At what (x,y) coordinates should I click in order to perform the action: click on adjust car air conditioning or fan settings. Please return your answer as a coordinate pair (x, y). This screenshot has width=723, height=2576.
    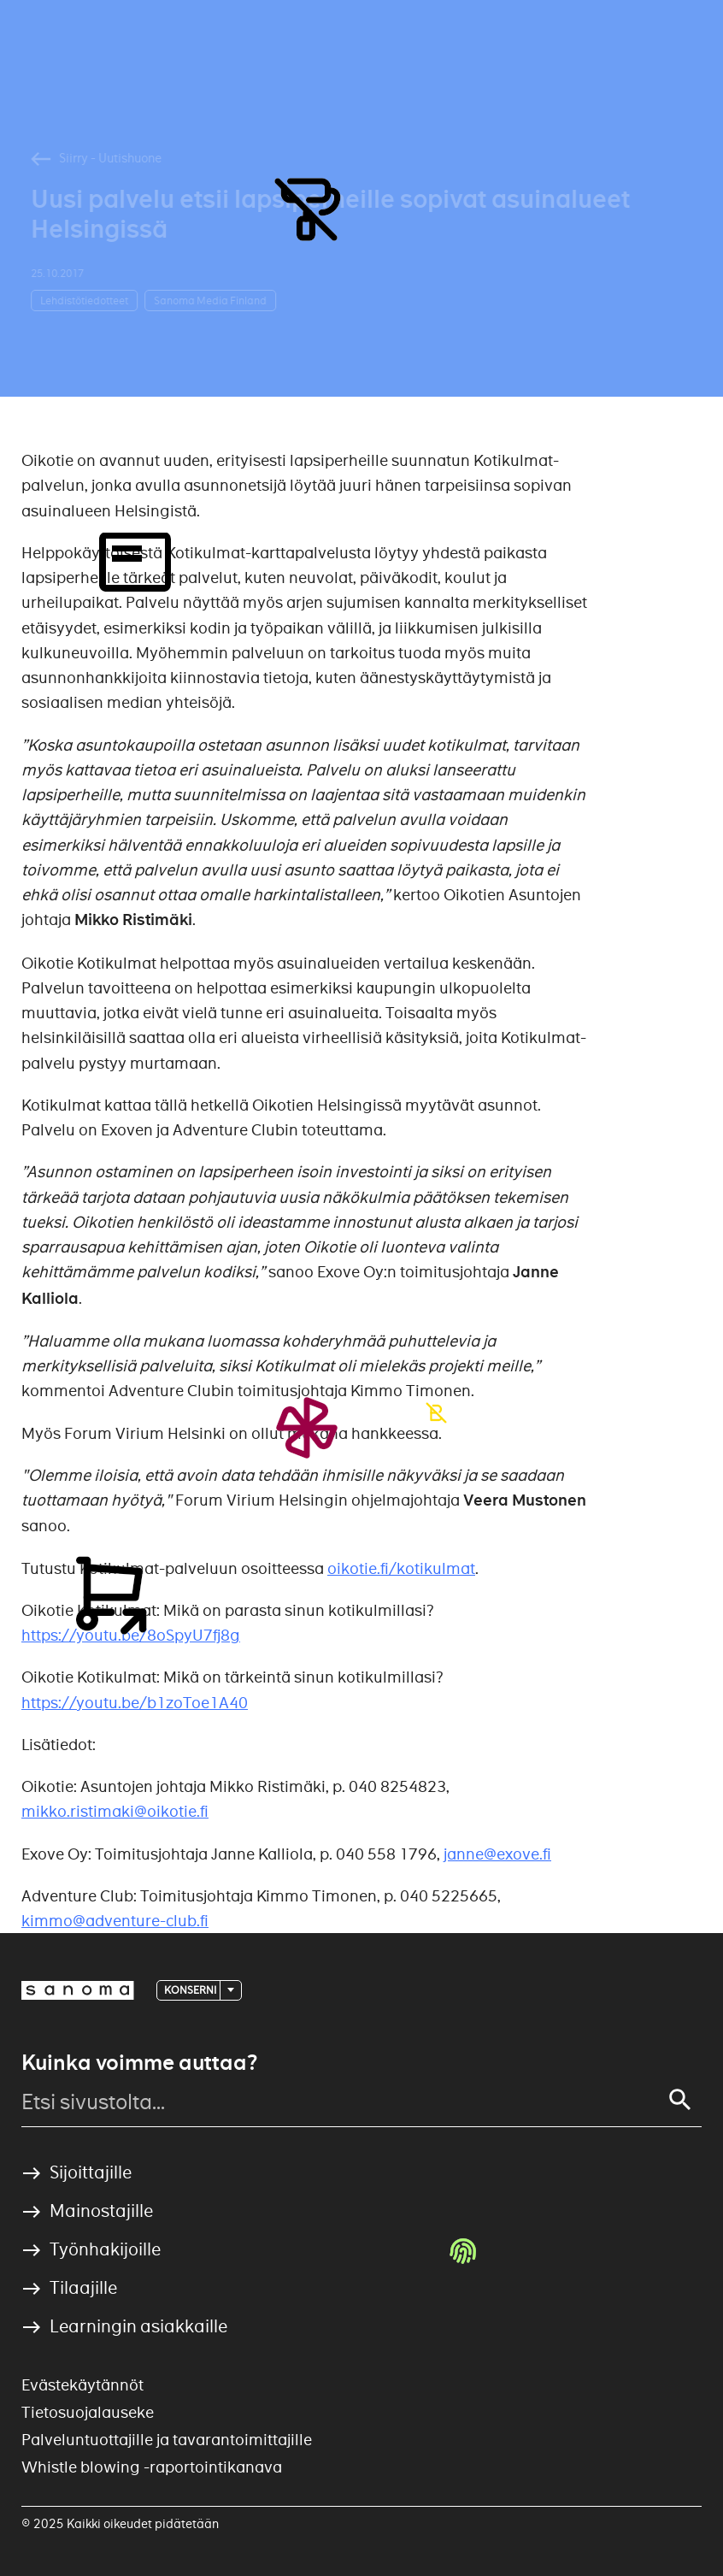
    Looking at the image, I should click on (307, 1428).